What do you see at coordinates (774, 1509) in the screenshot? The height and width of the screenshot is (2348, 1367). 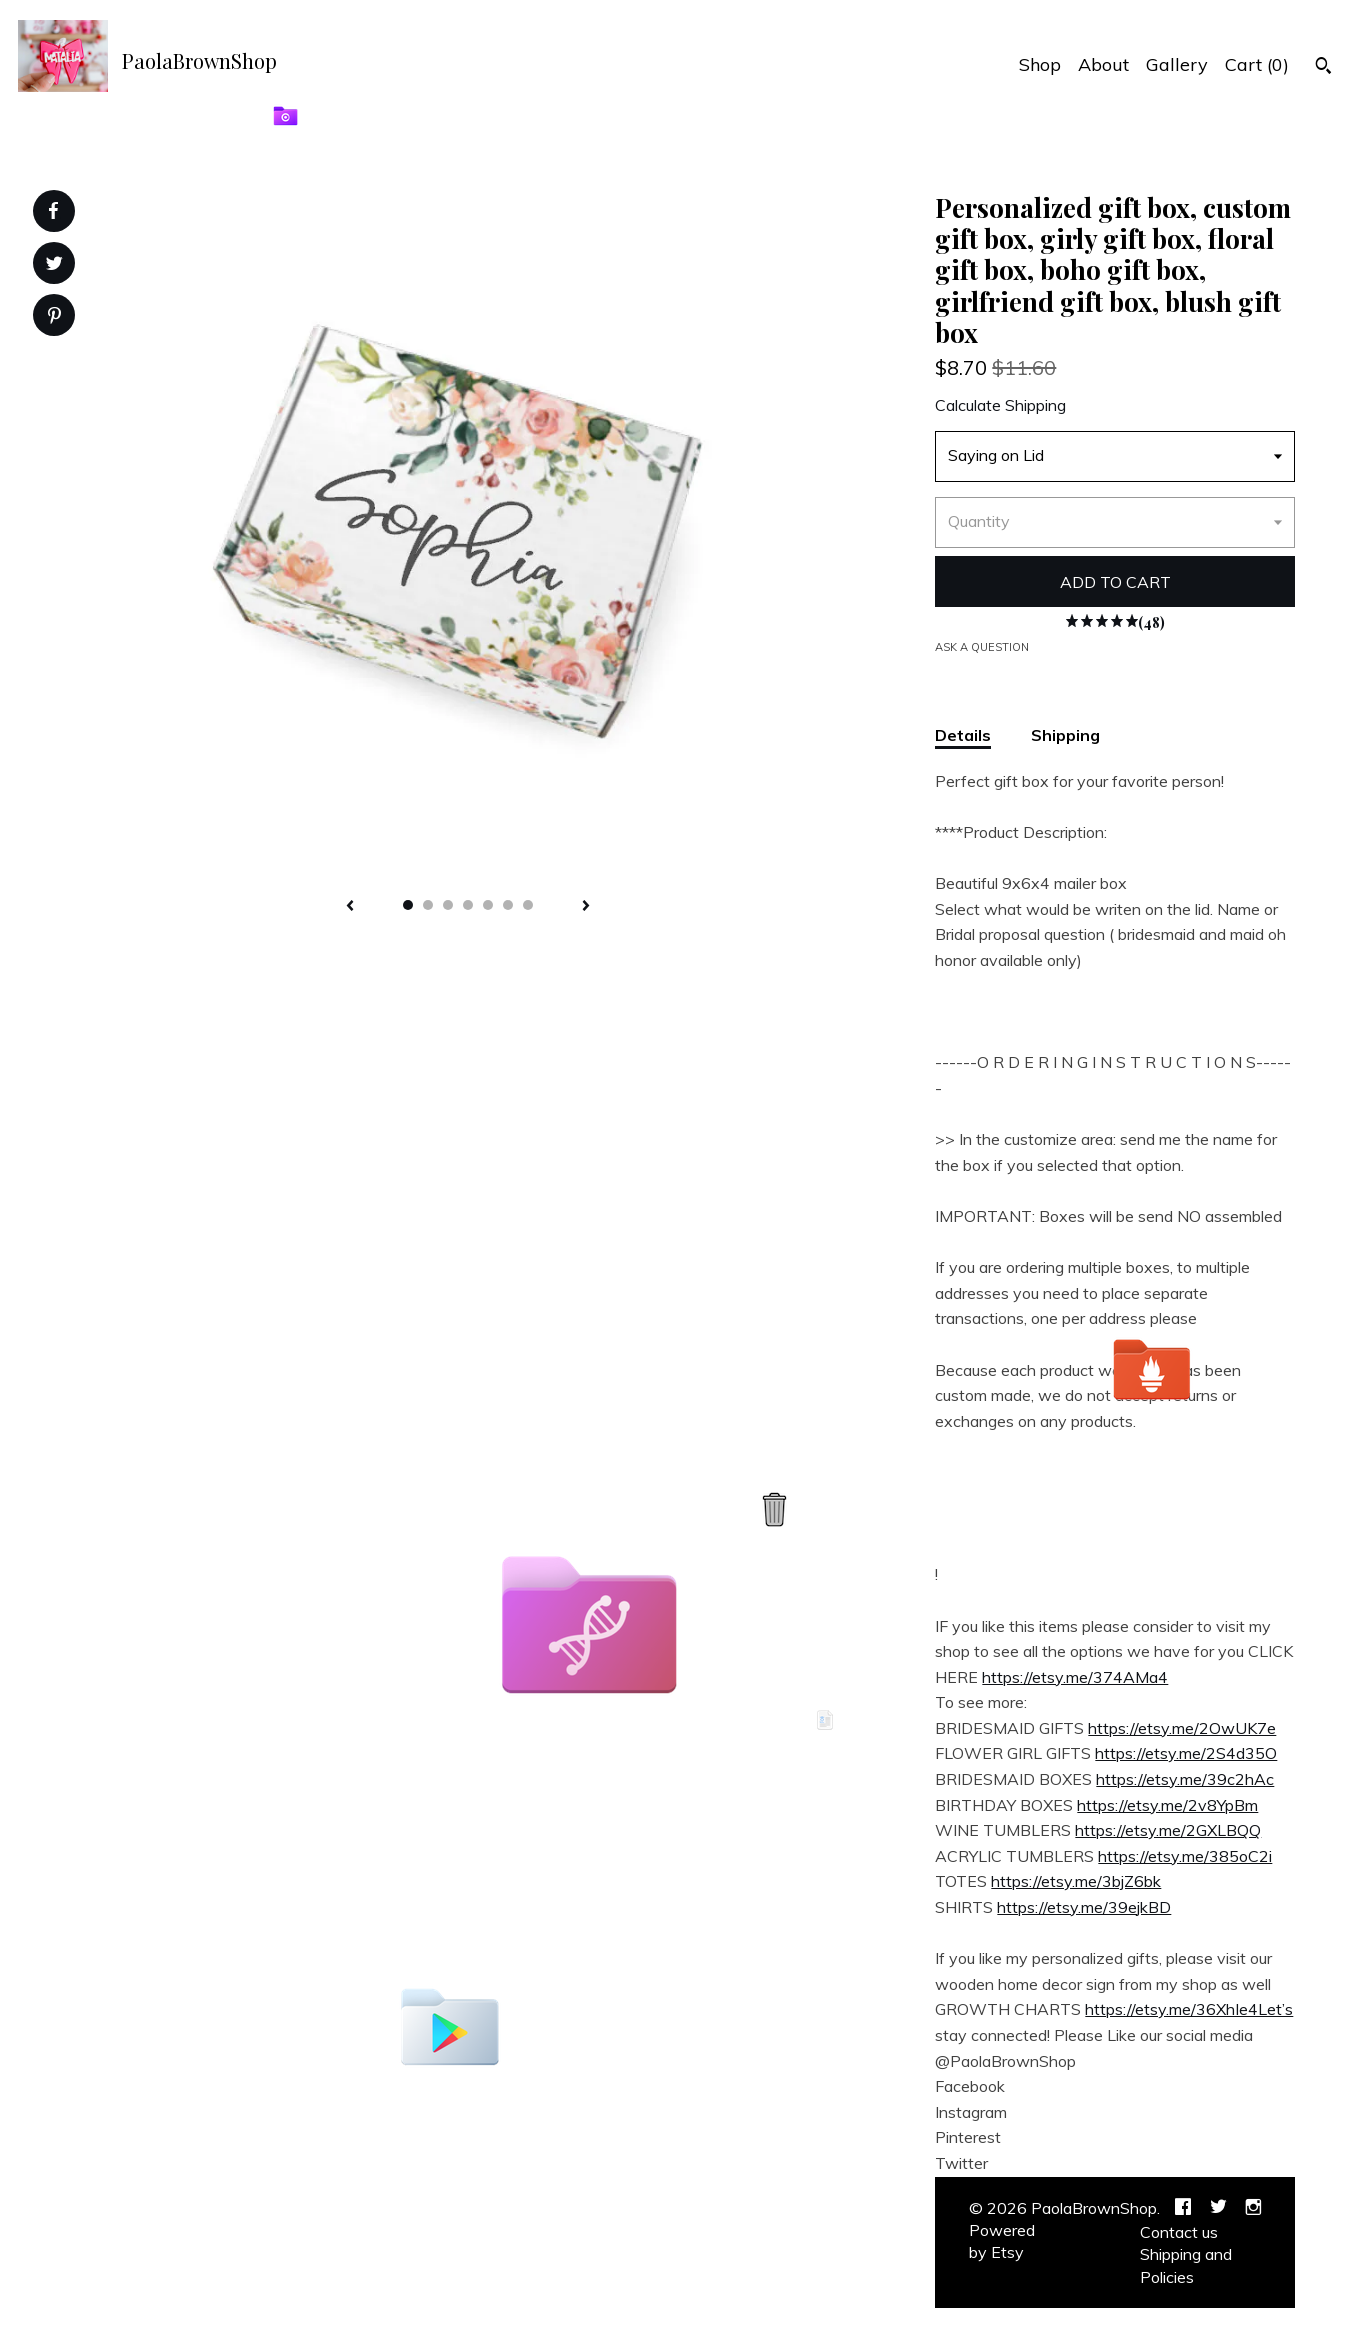 I see `access deleted emails in mail sidebar` at bounding box center [774, 1509].